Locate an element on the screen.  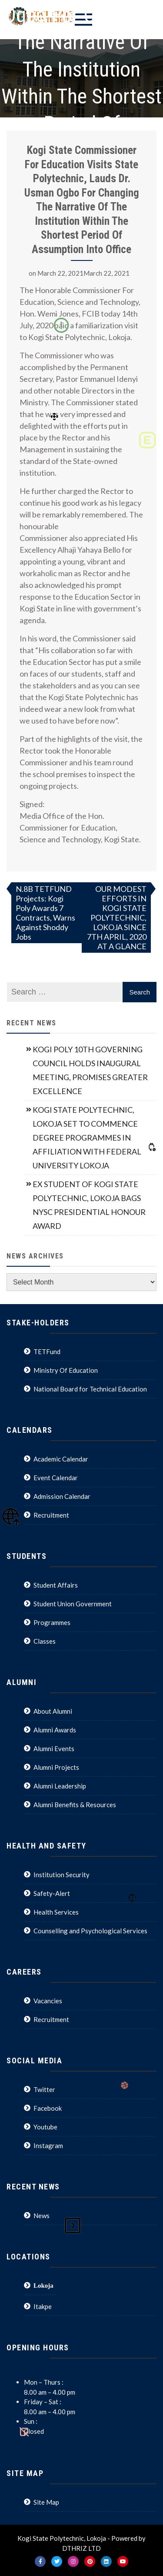
pan or move camera position is located at coordinates (54, 417).